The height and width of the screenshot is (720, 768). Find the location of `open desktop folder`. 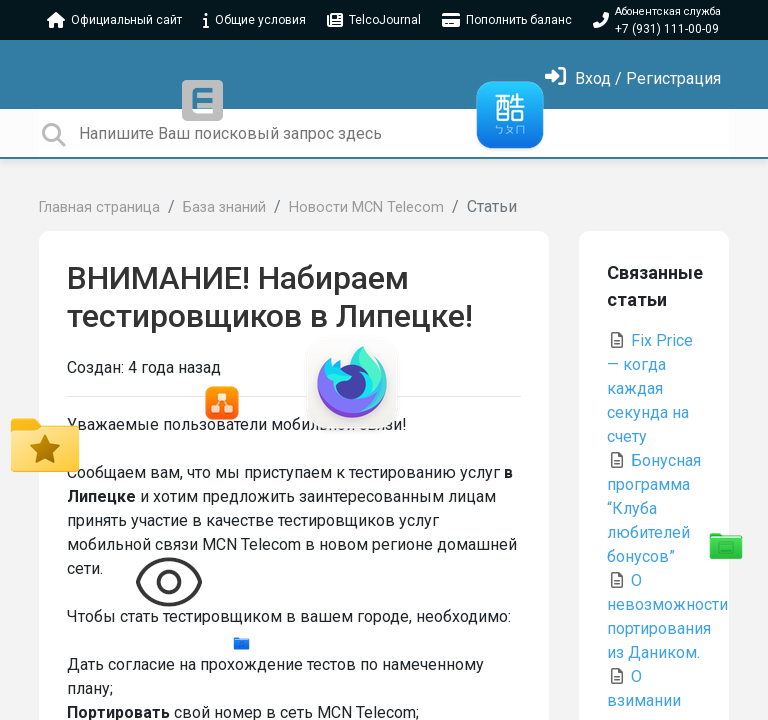

open desktop folder is located at coordinates (726, 546).